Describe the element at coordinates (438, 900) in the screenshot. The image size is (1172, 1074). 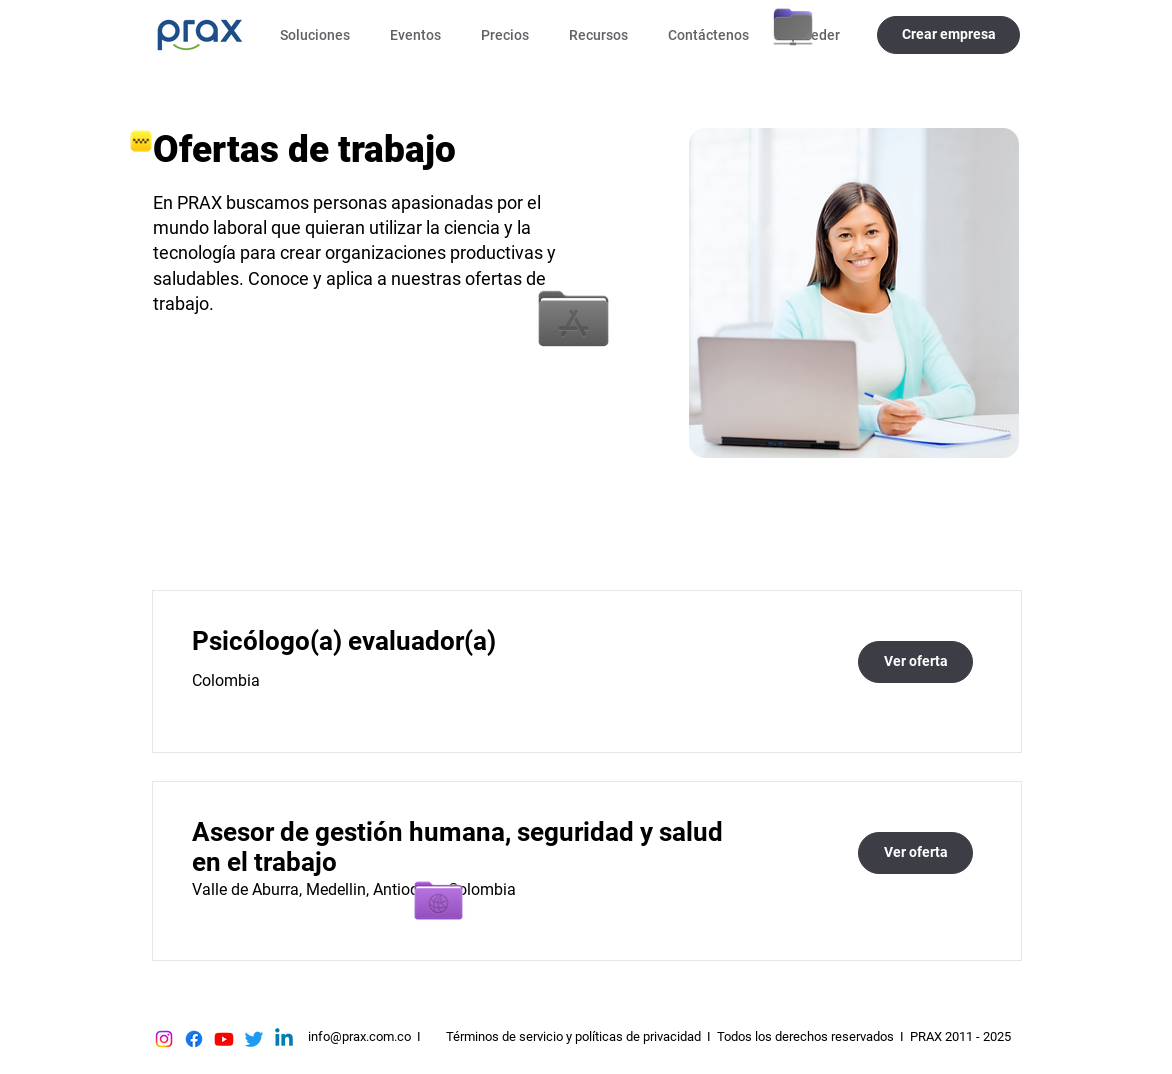
I see `folder containing html or web development files` at that location.